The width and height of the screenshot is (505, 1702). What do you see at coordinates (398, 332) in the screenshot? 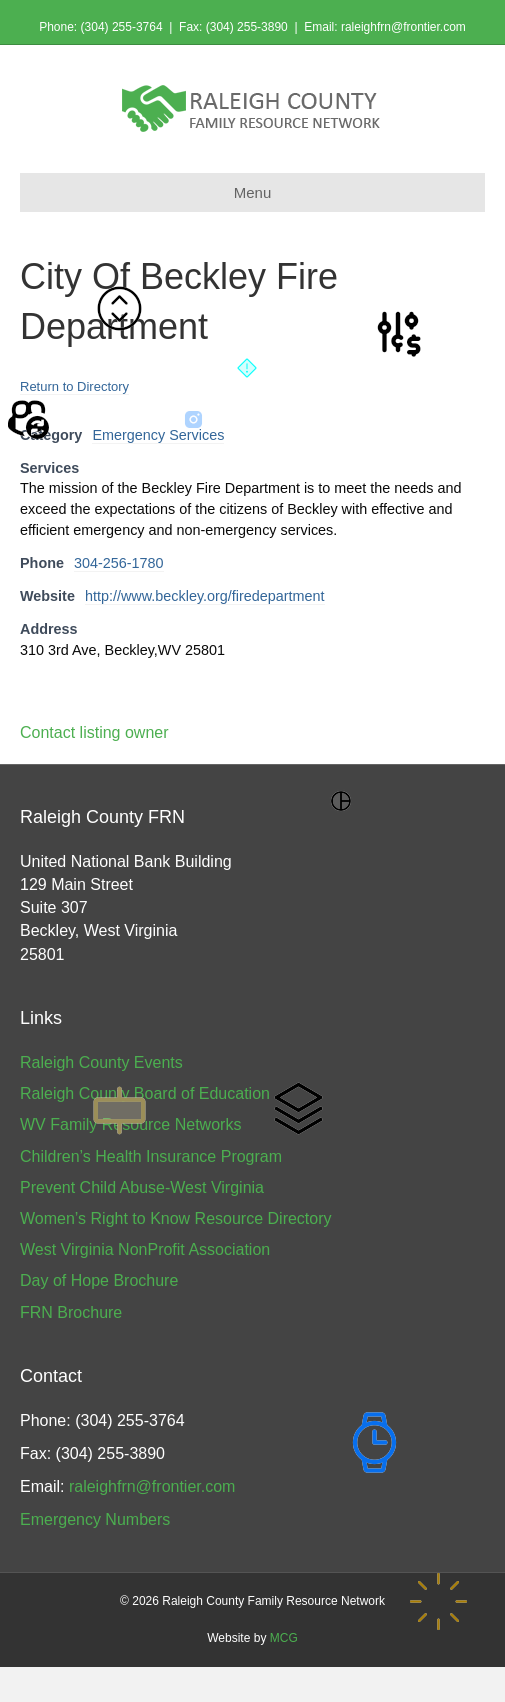
I see `adjust pricing or cost settings` at bounding box center [398, 332].